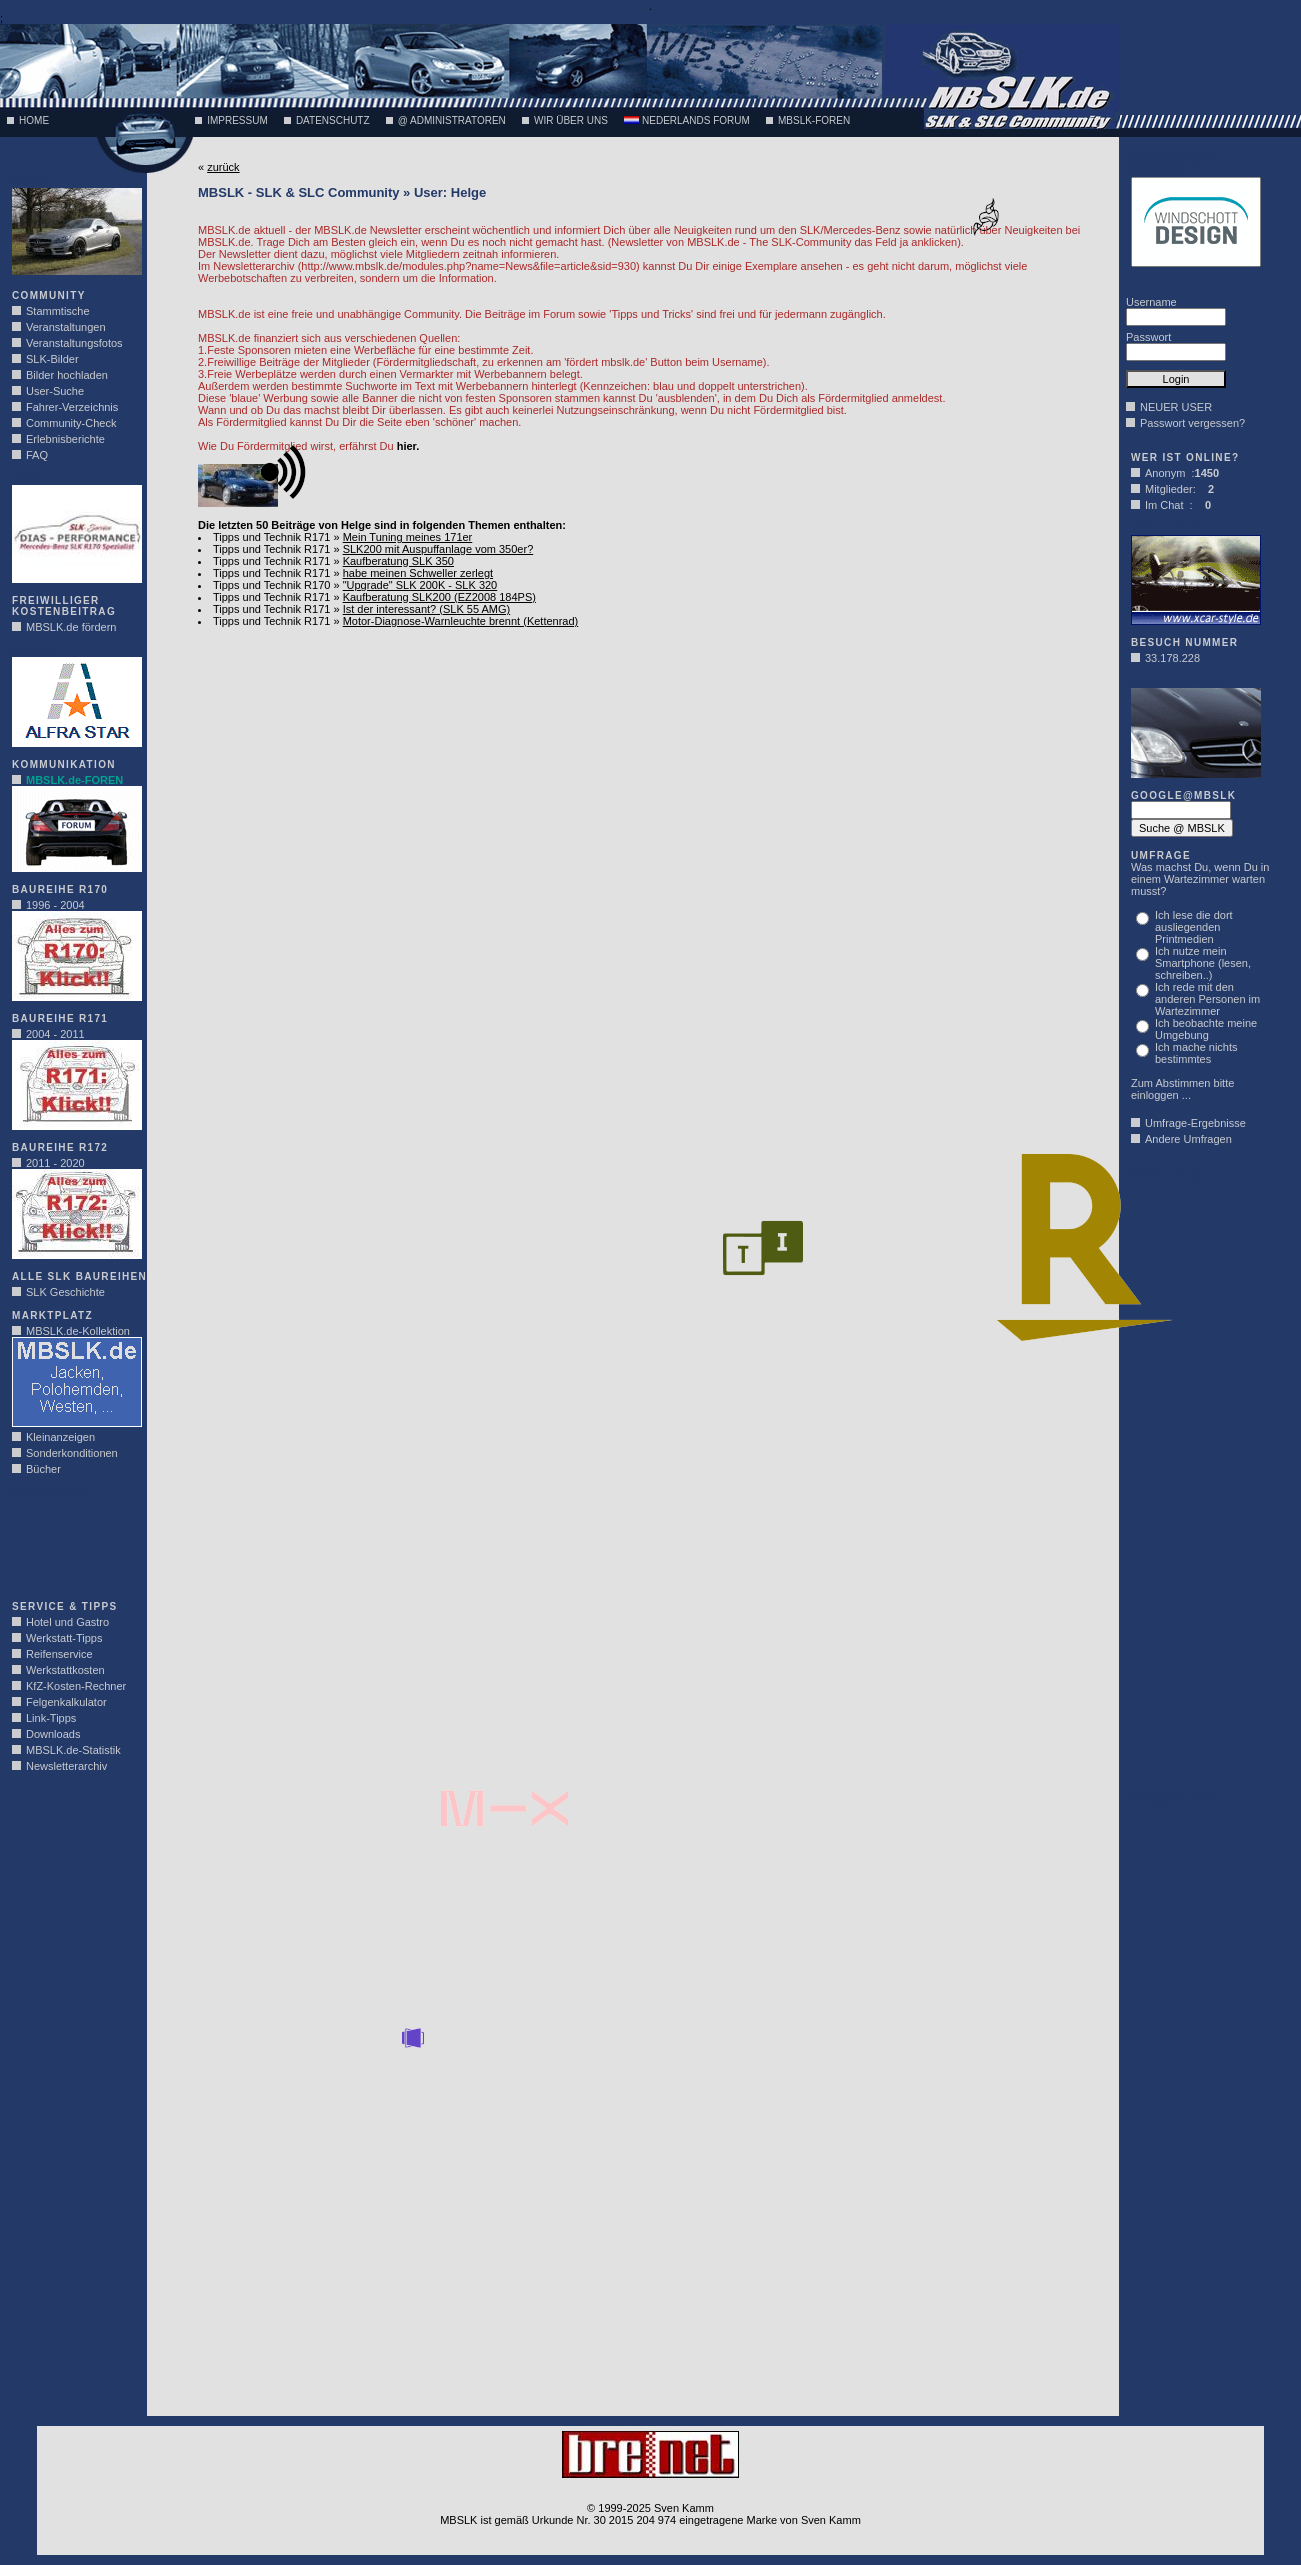 This screenshot has height=2565, width=1301. I want to click on open mixcloud app, so click(504, 1808).